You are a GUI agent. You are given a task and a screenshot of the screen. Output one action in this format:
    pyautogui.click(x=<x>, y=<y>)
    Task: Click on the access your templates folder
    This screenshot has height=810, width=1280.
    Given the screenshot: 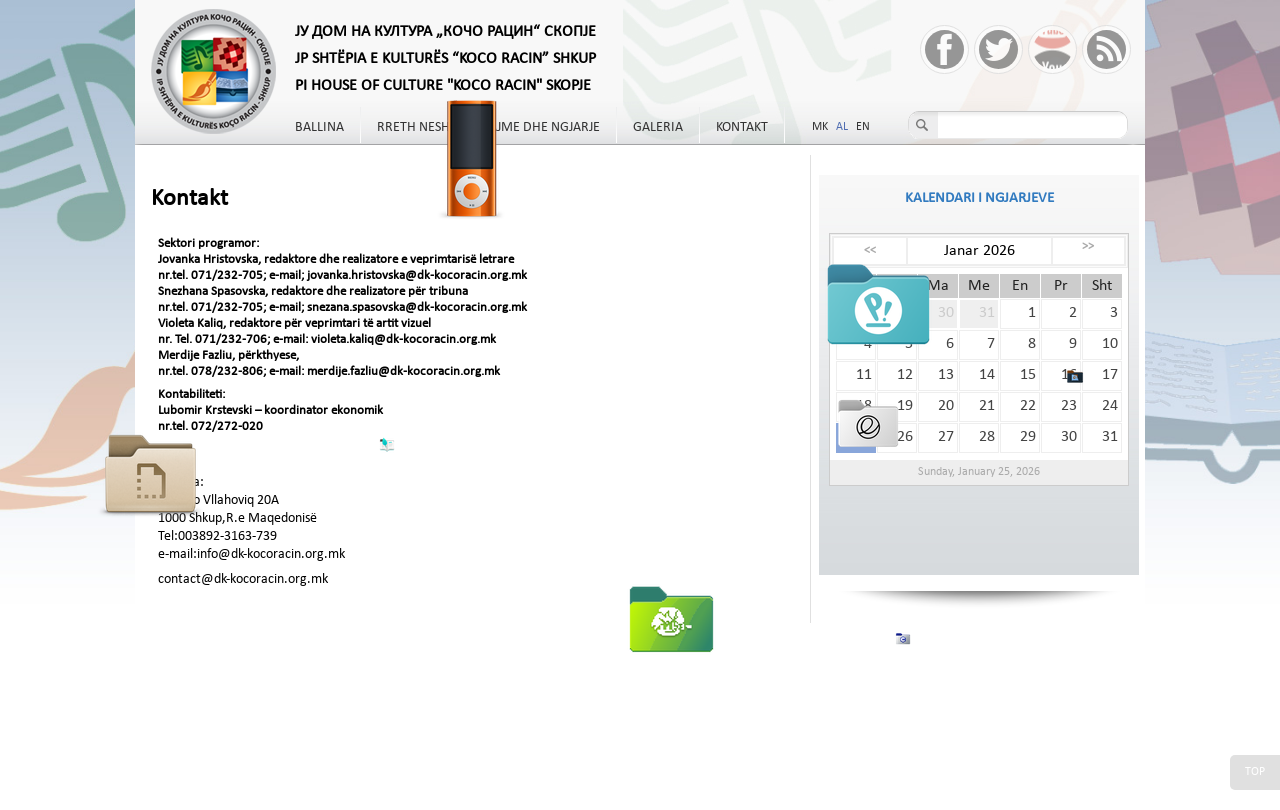 What is the action you would take?
    pyautogui.click(x=150, y=478)
    